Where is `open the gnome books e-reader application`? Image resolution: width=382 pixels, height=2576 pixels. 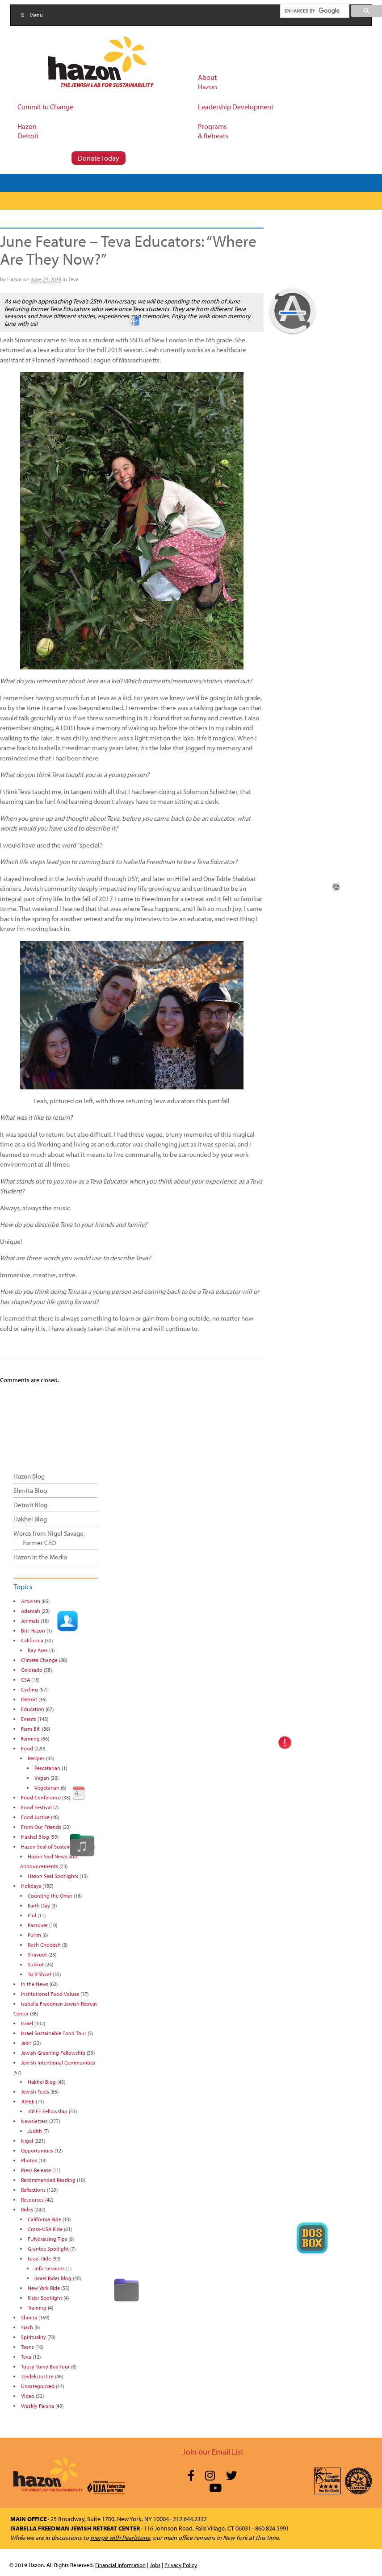 open the gnome books e-reader application is located at coordinates (79, 1793).